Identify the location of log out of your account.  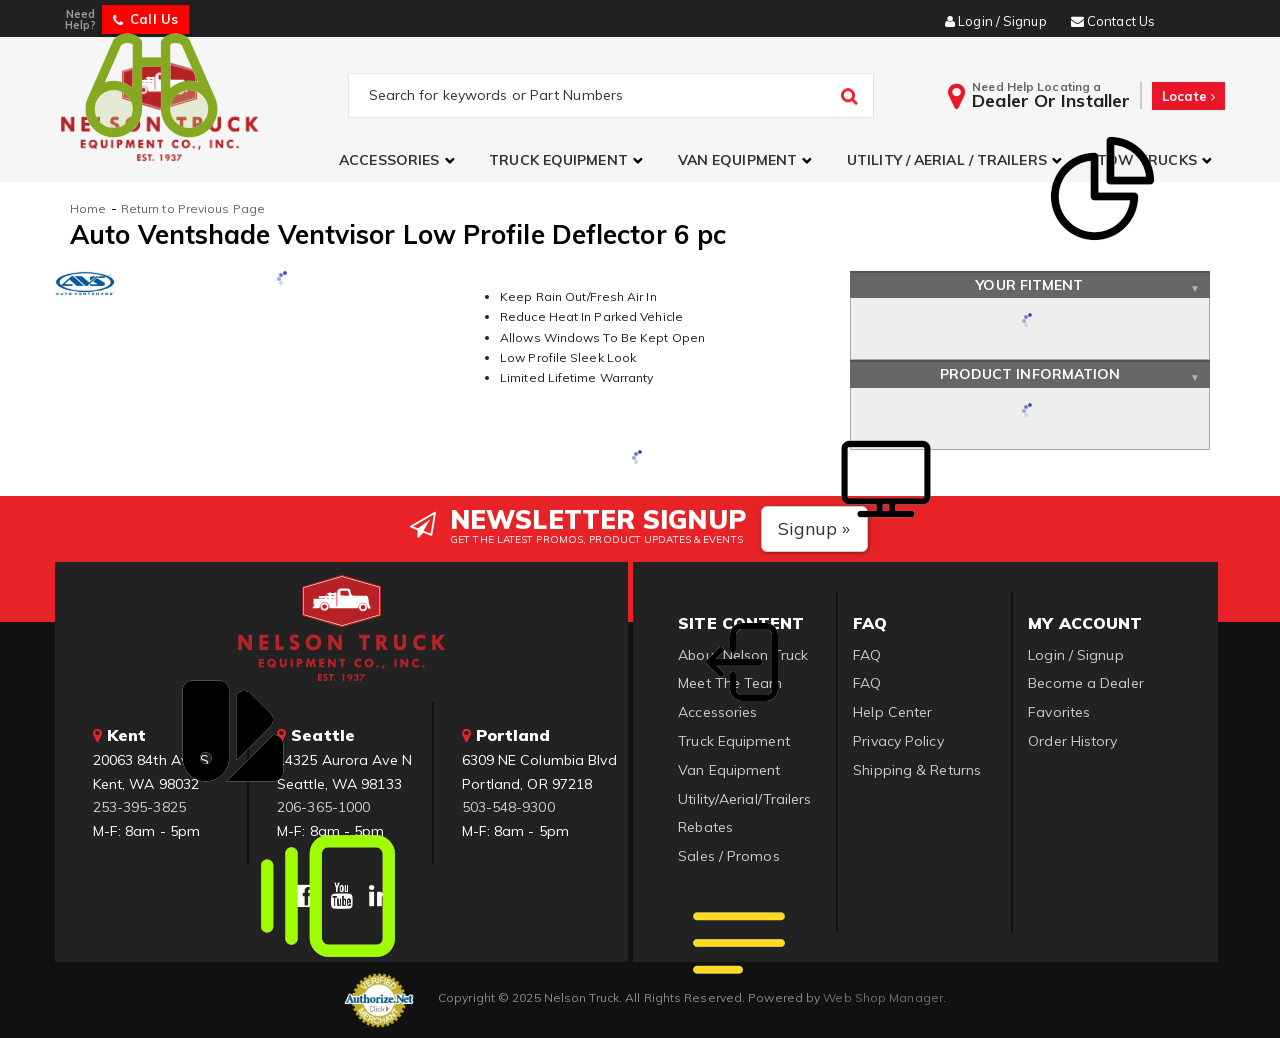
(748, 662).